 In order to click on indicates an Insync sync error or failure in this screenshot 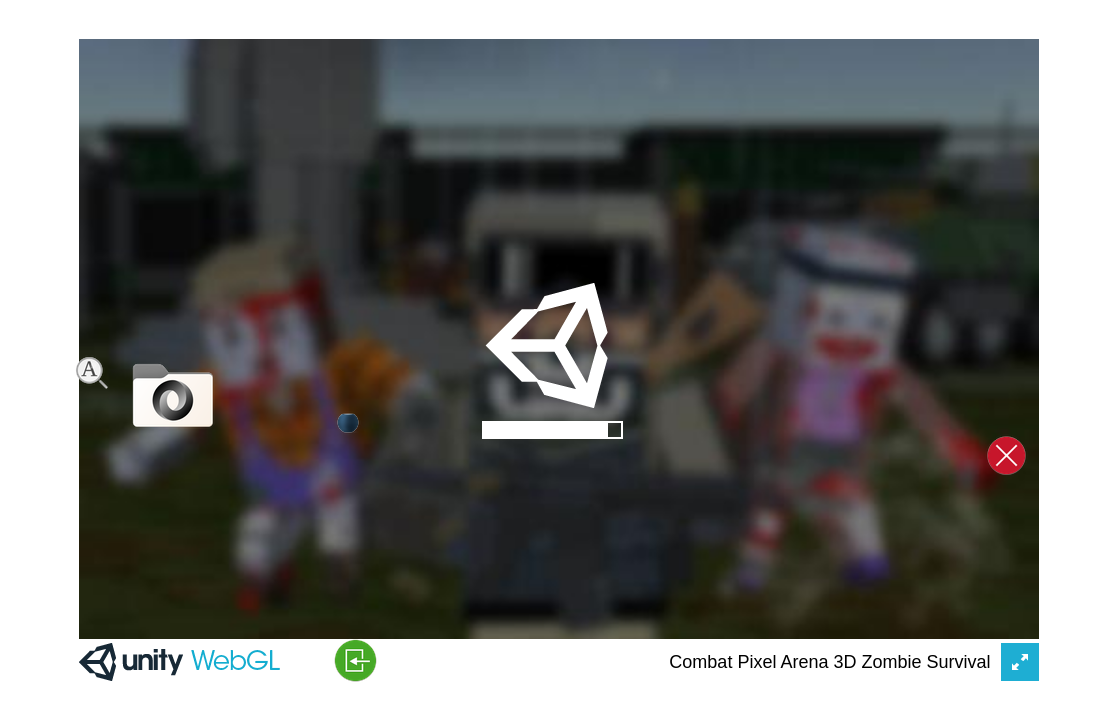, I will do `click(1006, 455)`.